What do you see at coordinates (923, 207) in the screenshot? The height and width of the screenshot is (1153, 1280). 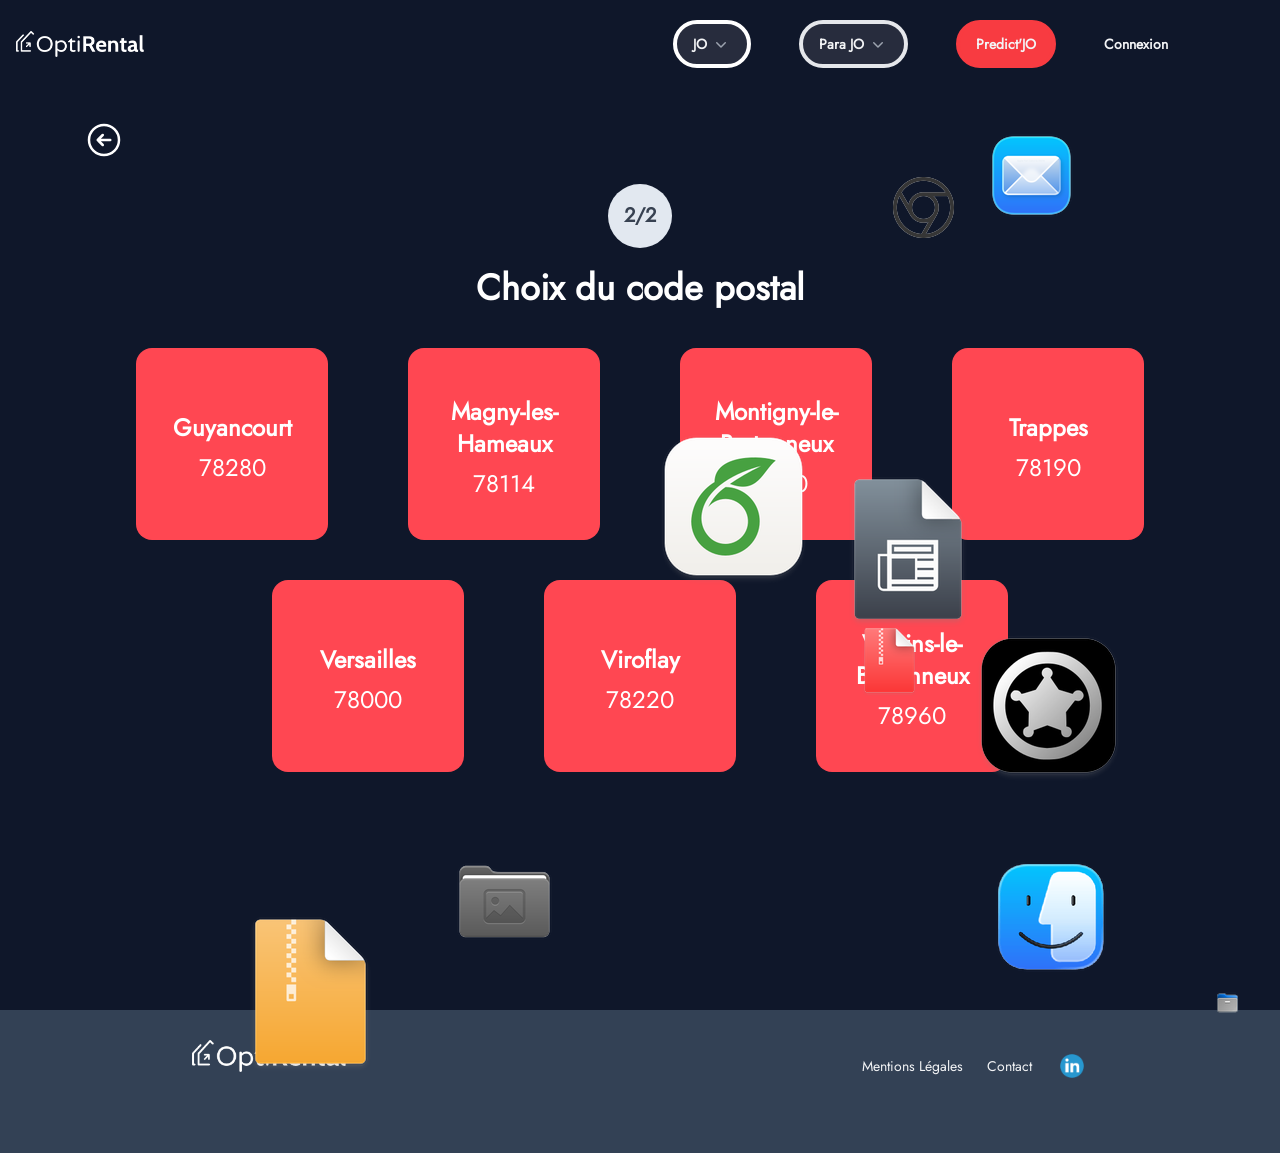 I see `open google chrome browser` at bounding box center [923, 207].